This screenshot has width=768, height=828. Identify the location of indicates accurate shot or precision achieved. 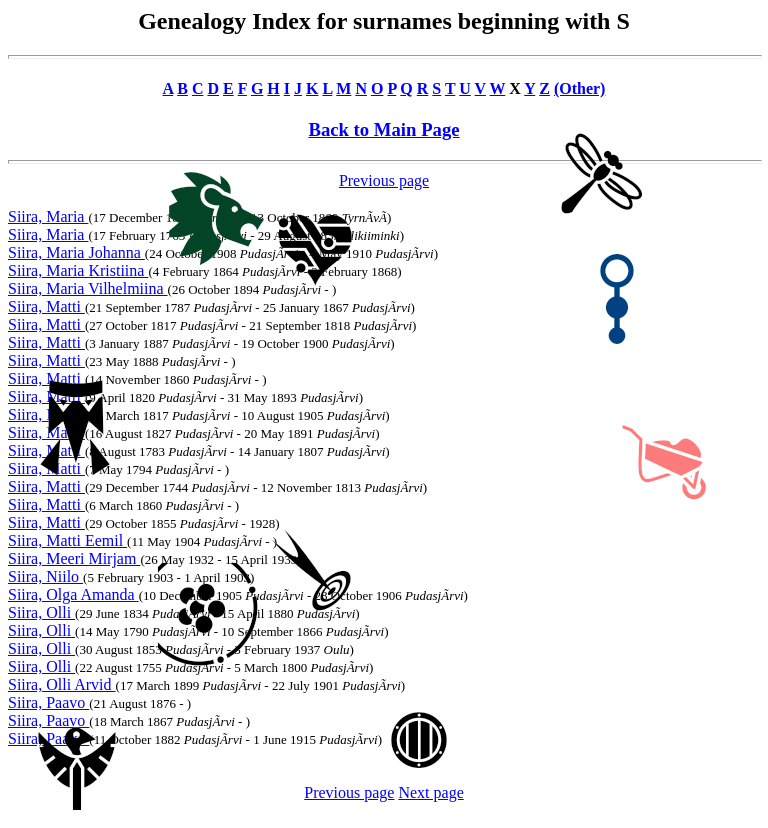
(310, 570).